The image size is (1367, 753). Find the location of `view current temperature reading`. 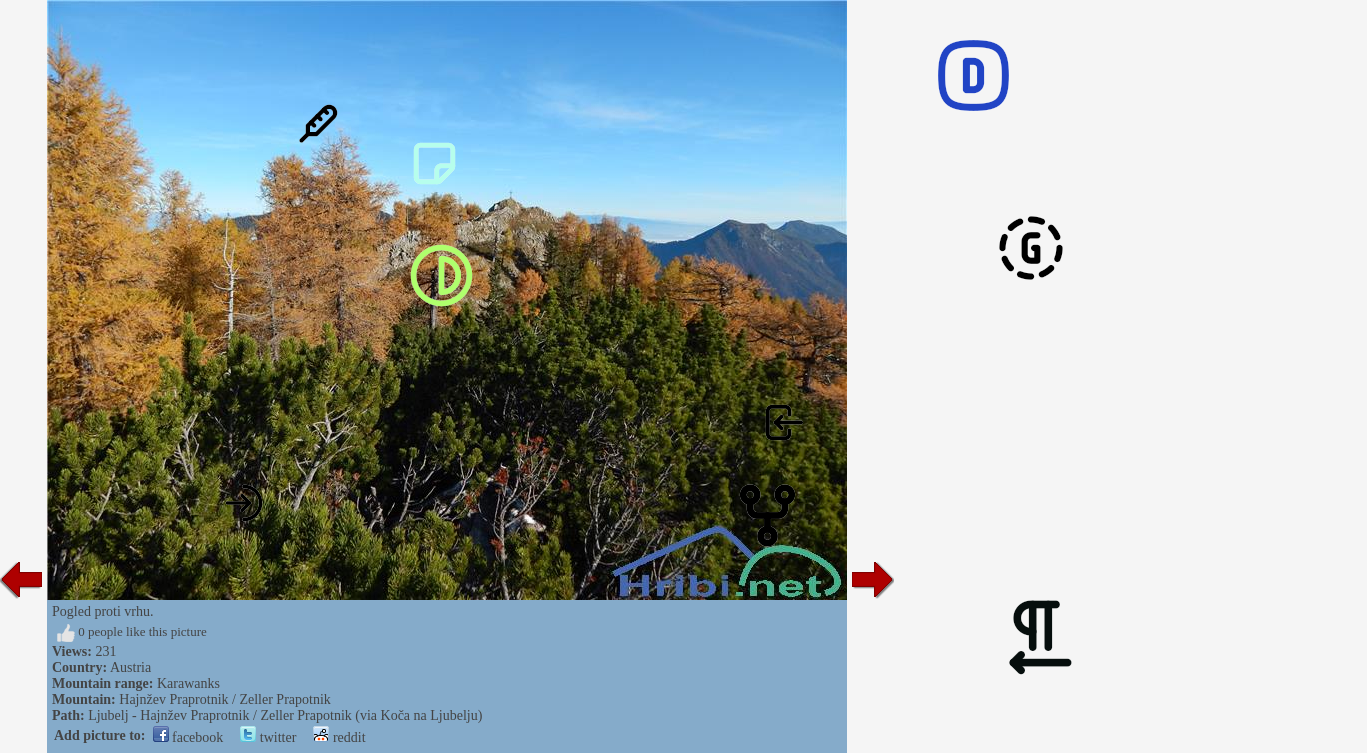

view current temperature reading is located at coordinates (318, 123).